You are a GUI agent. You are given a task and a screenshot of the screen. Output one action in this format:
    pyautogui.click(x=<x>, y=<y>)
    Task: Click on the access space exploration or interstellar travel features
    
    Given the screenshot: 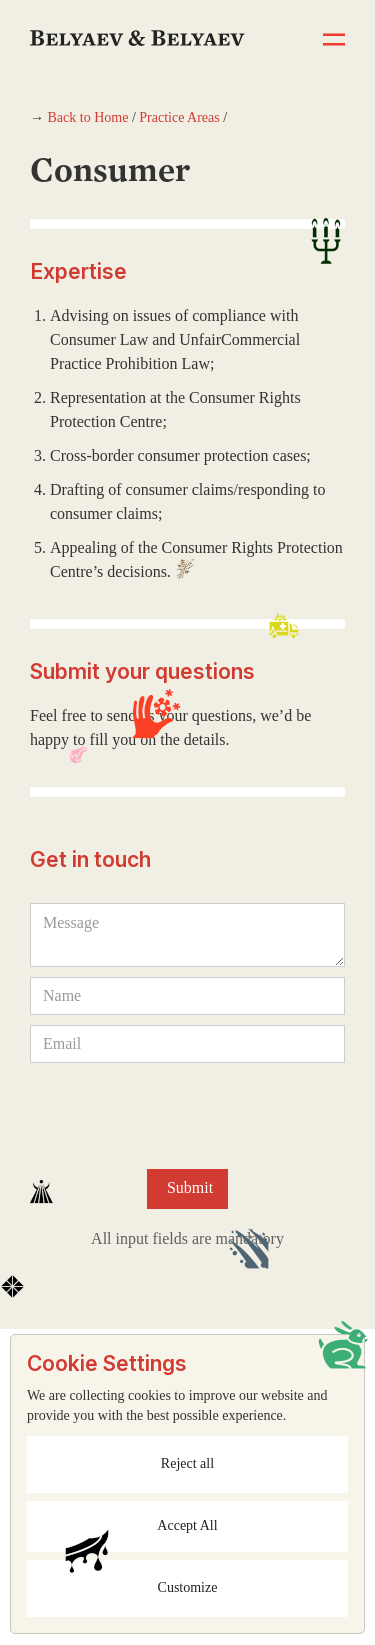 What is the action you would take?
    pyautogui.click(x=41, y=1191)
    